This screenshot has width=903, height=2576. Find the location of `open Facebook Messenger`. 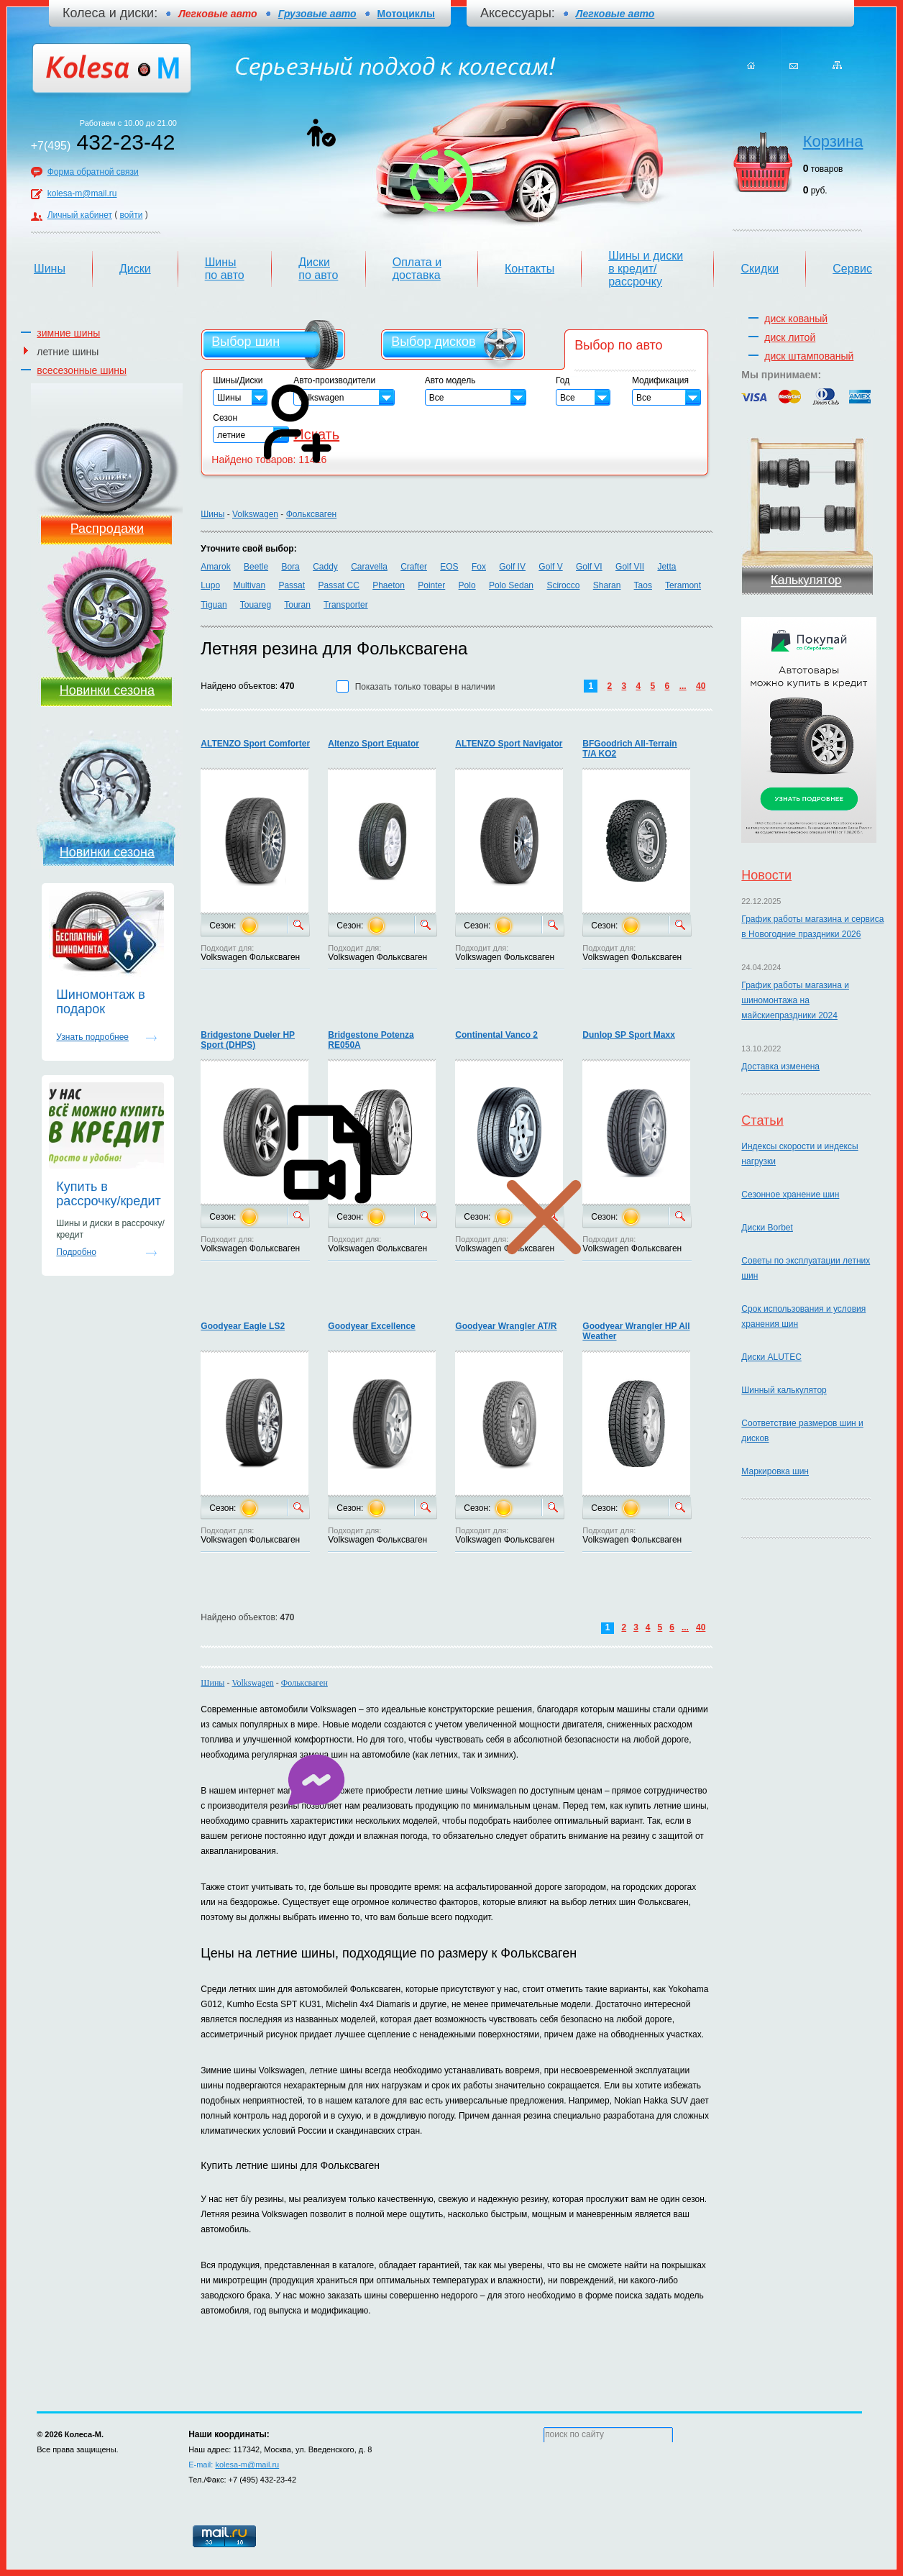

open Facebook Messenger is located at coordinates (316, 1780).